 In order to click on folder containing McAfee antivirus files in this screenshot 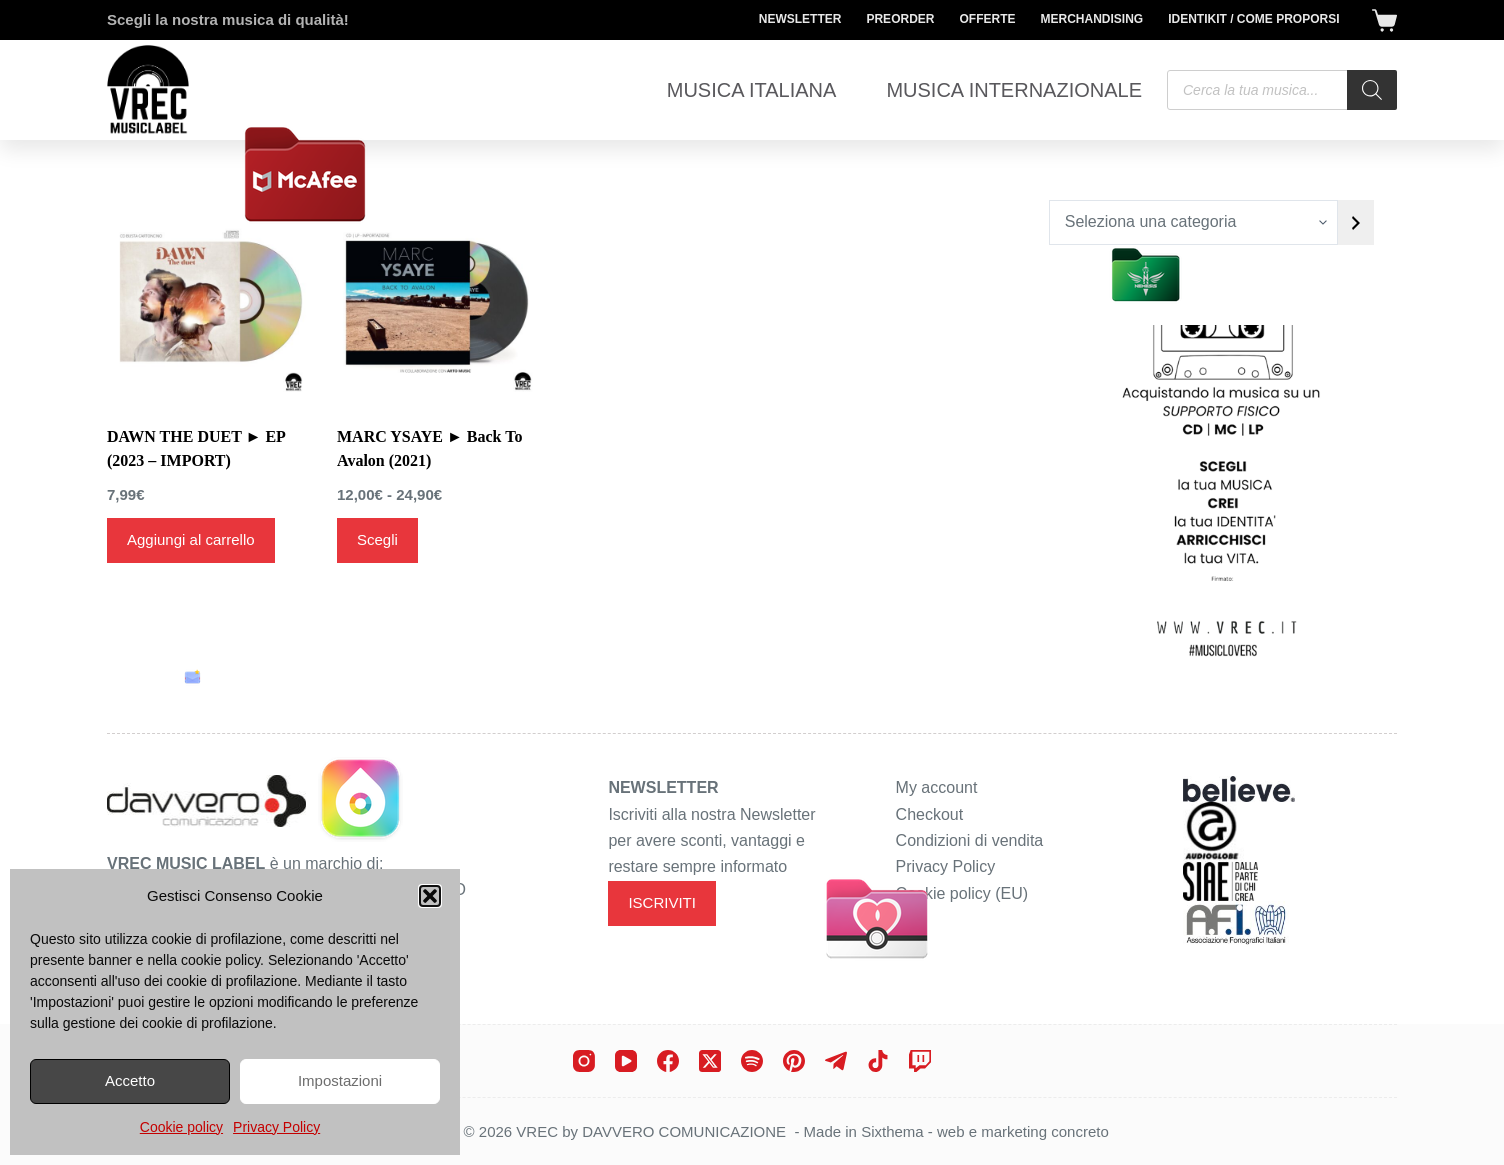, I will do `click(304, 177)`.